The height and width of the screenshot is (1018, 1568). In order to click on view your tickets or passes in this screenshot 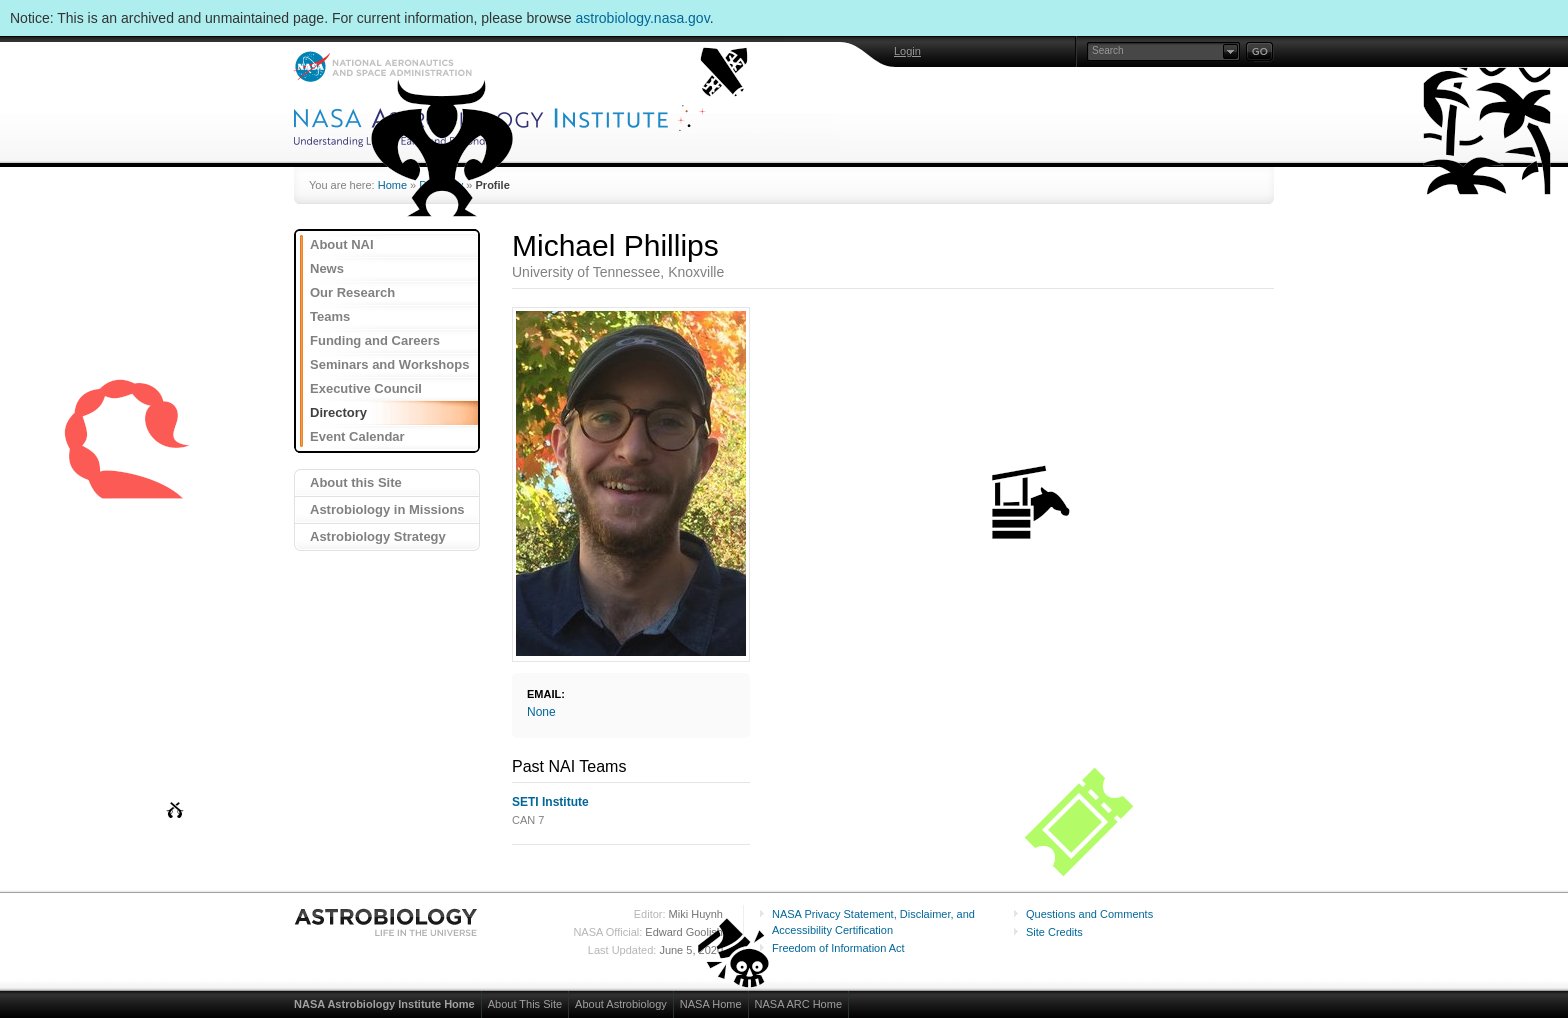, I will do `click(1079, 822)`.